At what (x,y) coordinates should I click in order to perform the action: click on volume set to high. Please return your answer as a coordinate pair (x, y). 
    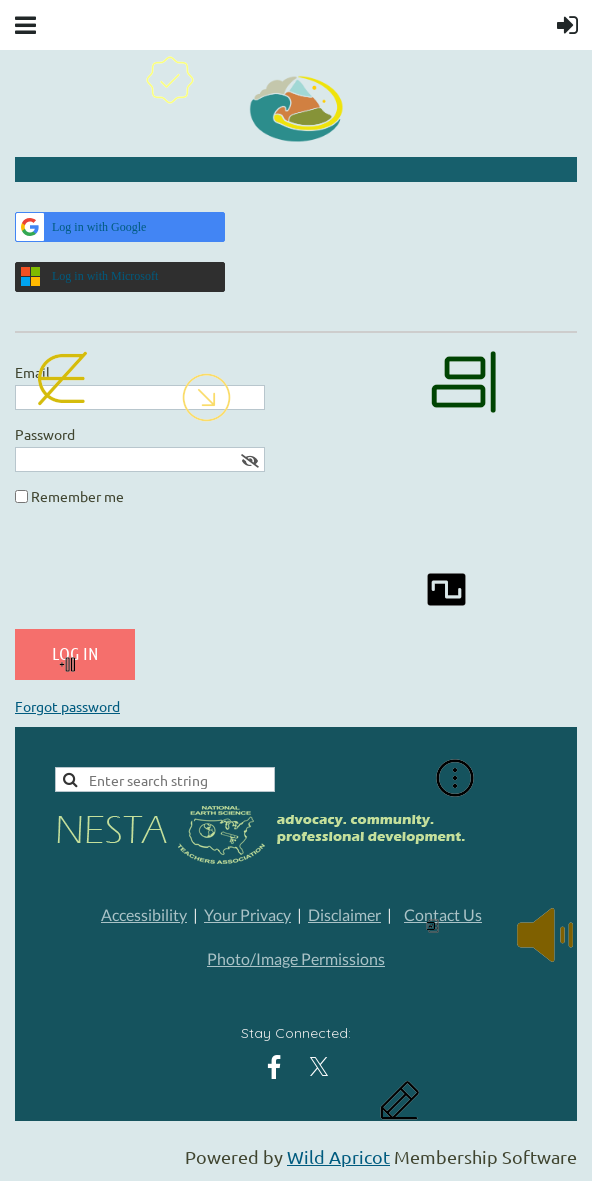
    Looking at the image, I should click on (544, 935).